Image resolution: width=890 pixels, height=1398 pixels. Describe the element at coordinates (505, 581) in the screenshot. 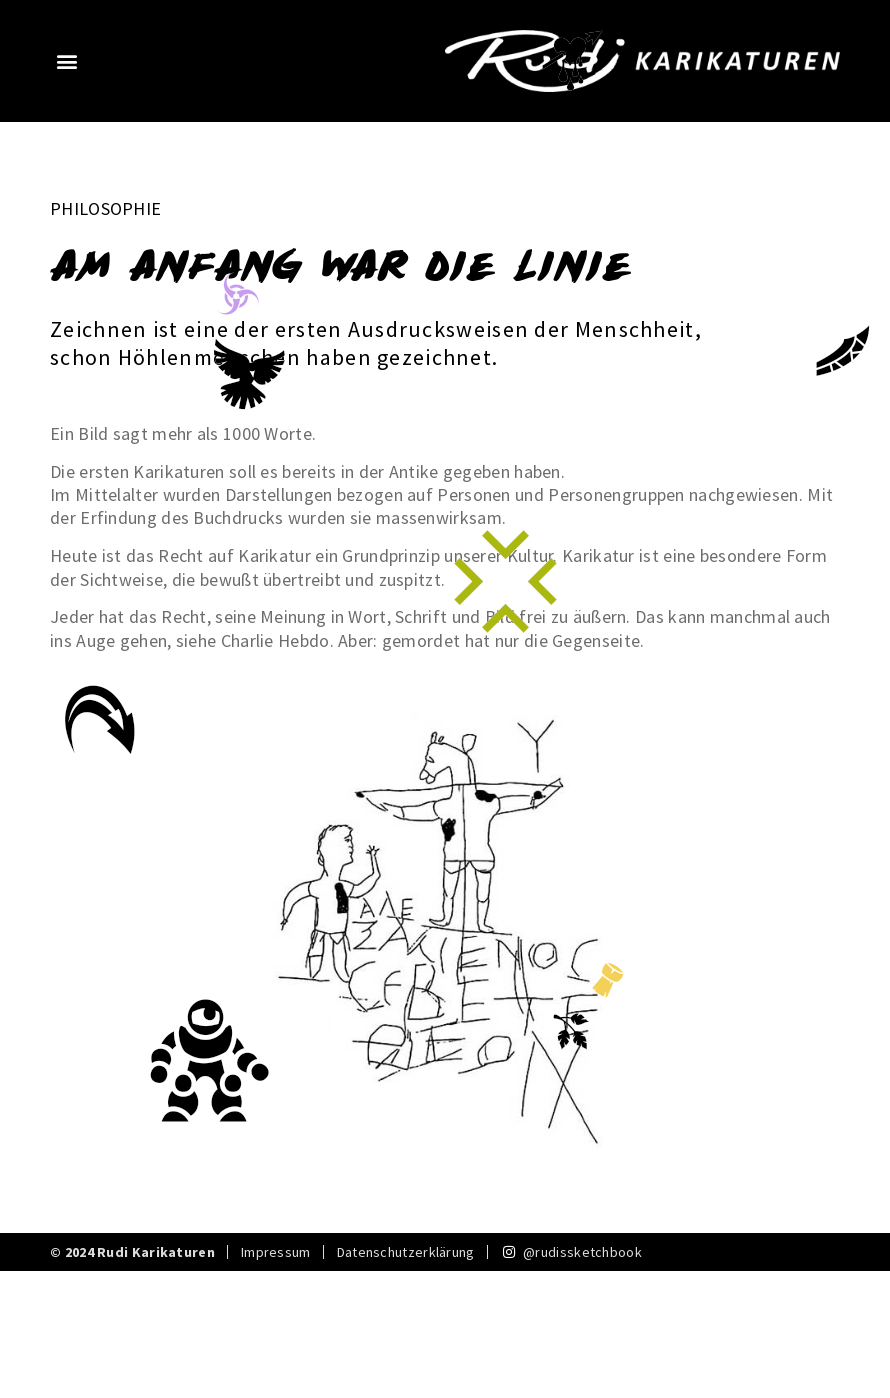

I see `center or focus on a target point` at that location.